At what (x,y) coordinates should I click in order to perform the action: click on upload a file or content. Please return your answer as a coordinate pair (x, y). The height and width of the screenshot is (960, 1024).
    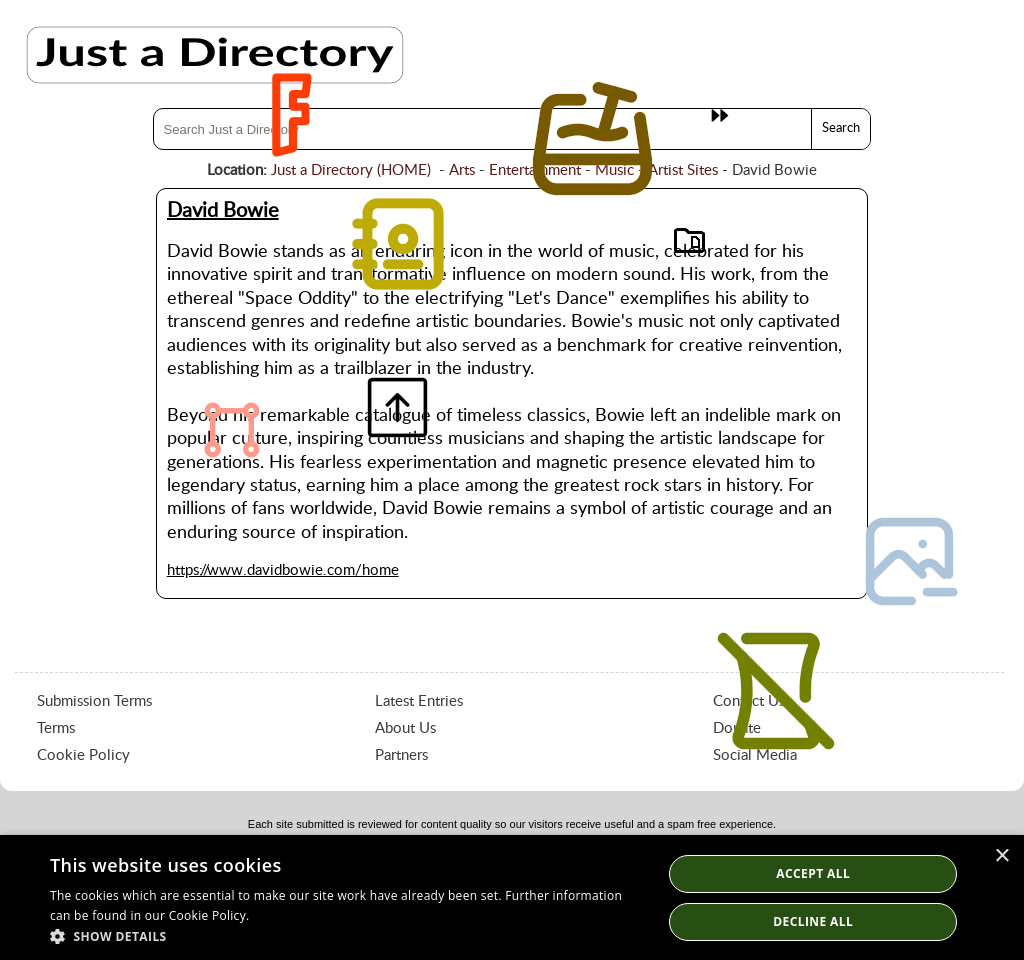
    Looking at the image, I should click on (397, 407).